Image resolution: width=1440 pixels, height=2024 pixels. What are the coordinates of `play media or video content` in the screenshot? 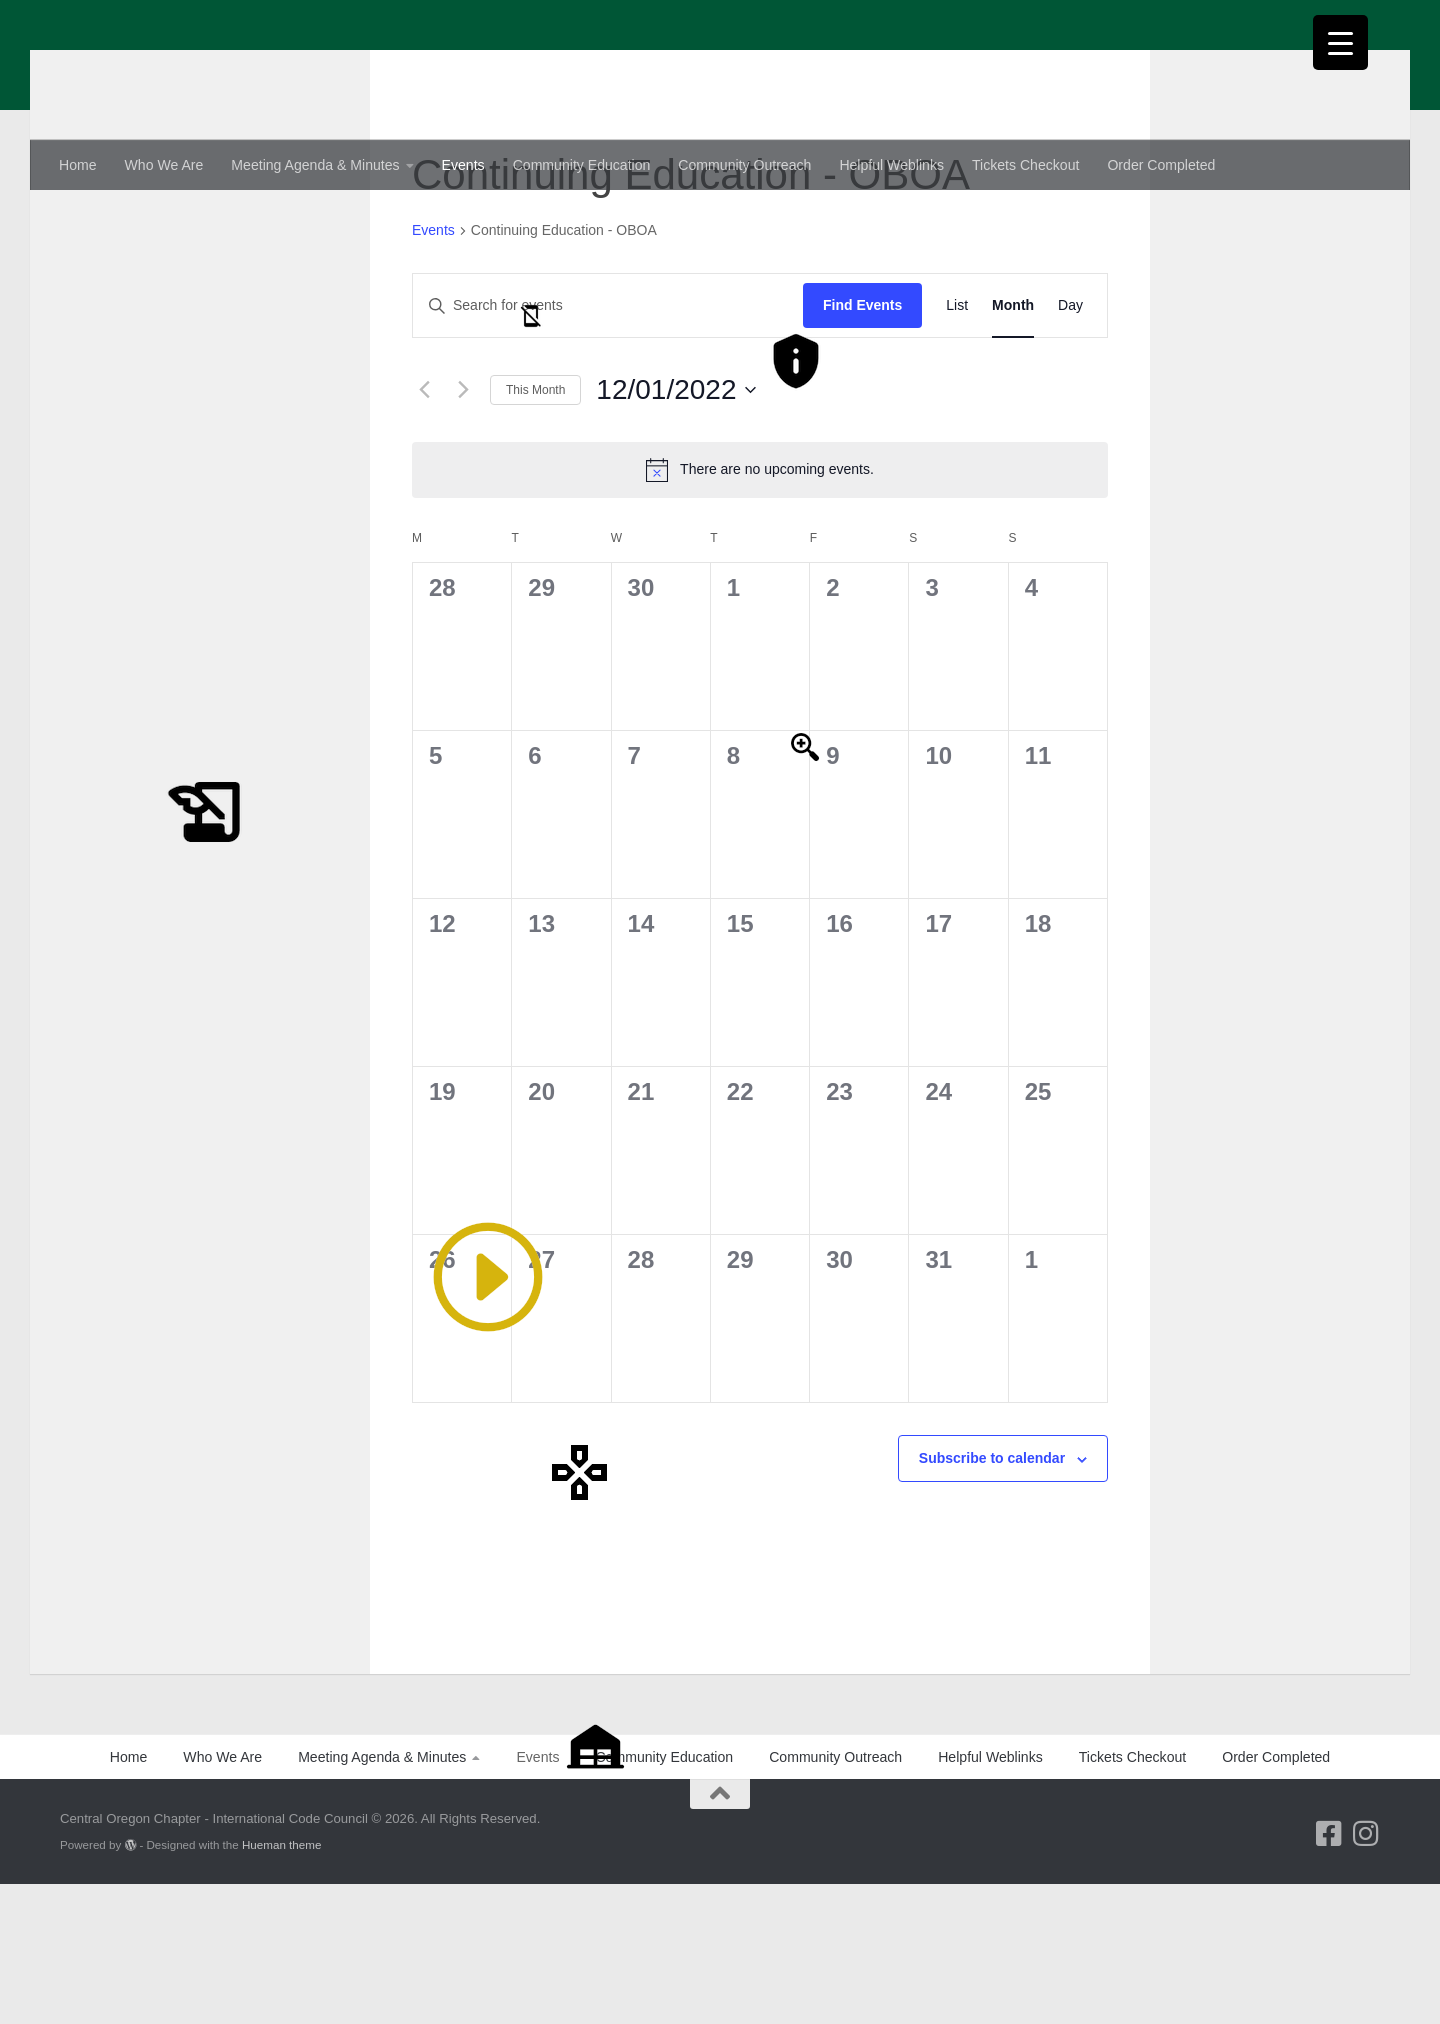 It's located at (488, 1277).